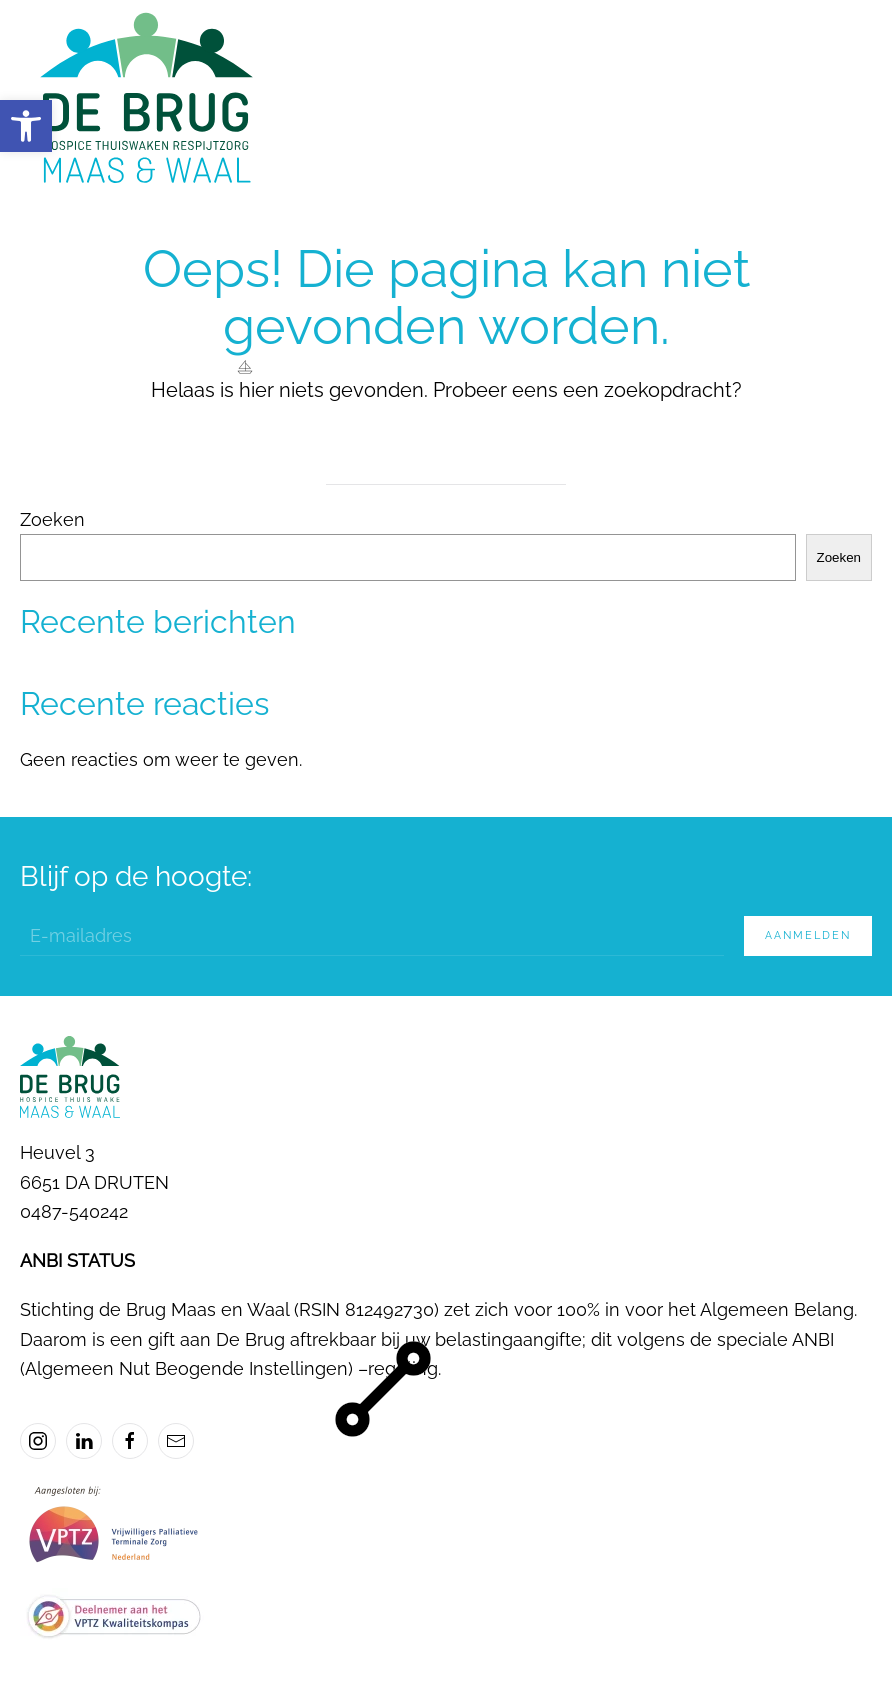 Image resolution: width=892 pixels, height=1685 pixels. Describe the element at coordinates (245, 368) in the screenshot. I see `access sailing or boating features` at that location.